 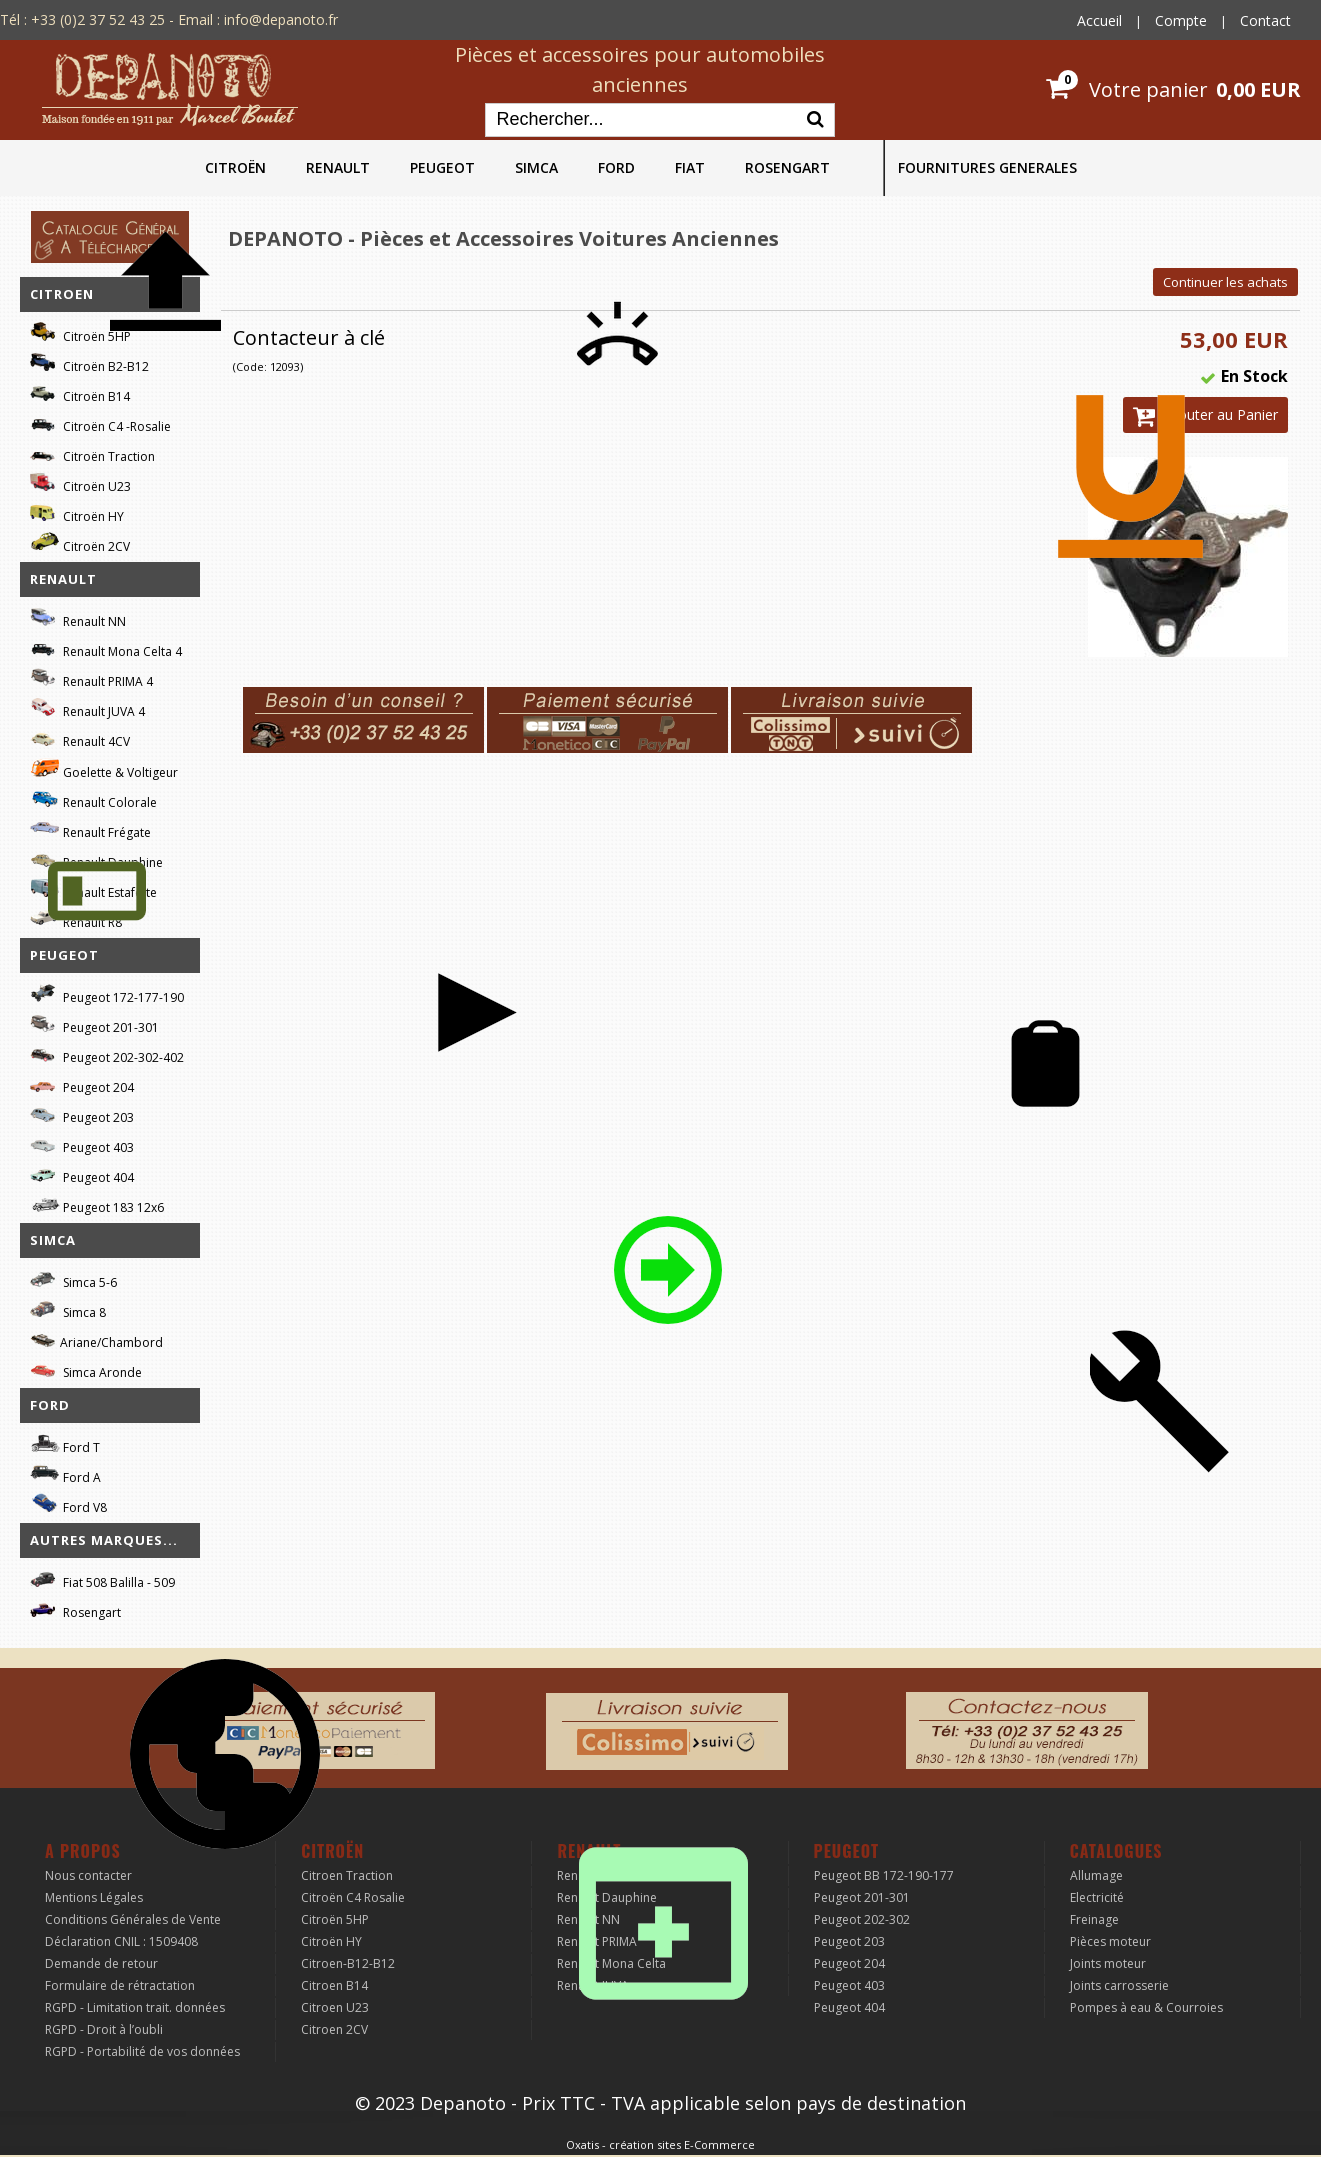 I want to click on upload a file or document, so click(x=165, y=275).